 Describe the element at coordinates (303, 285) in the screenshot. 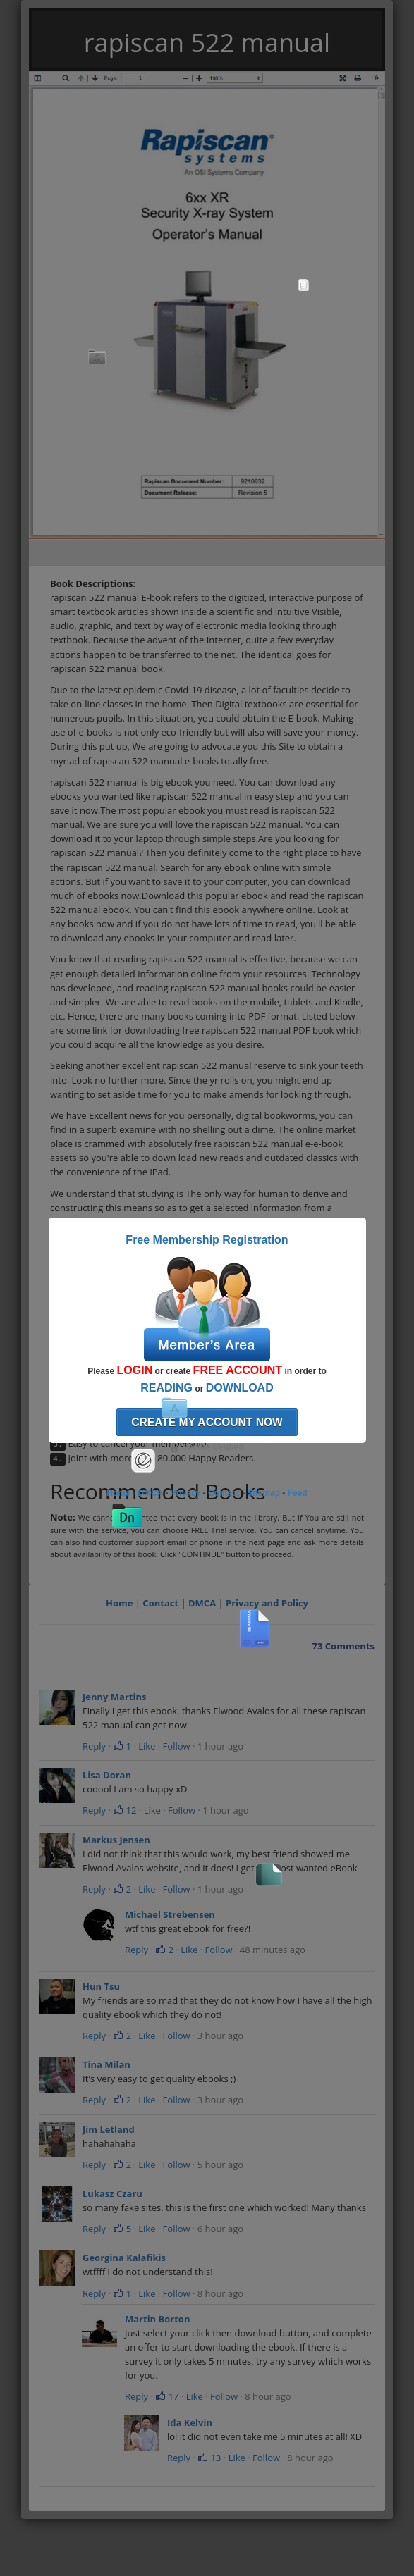

I see `open an sql database file` at that location.